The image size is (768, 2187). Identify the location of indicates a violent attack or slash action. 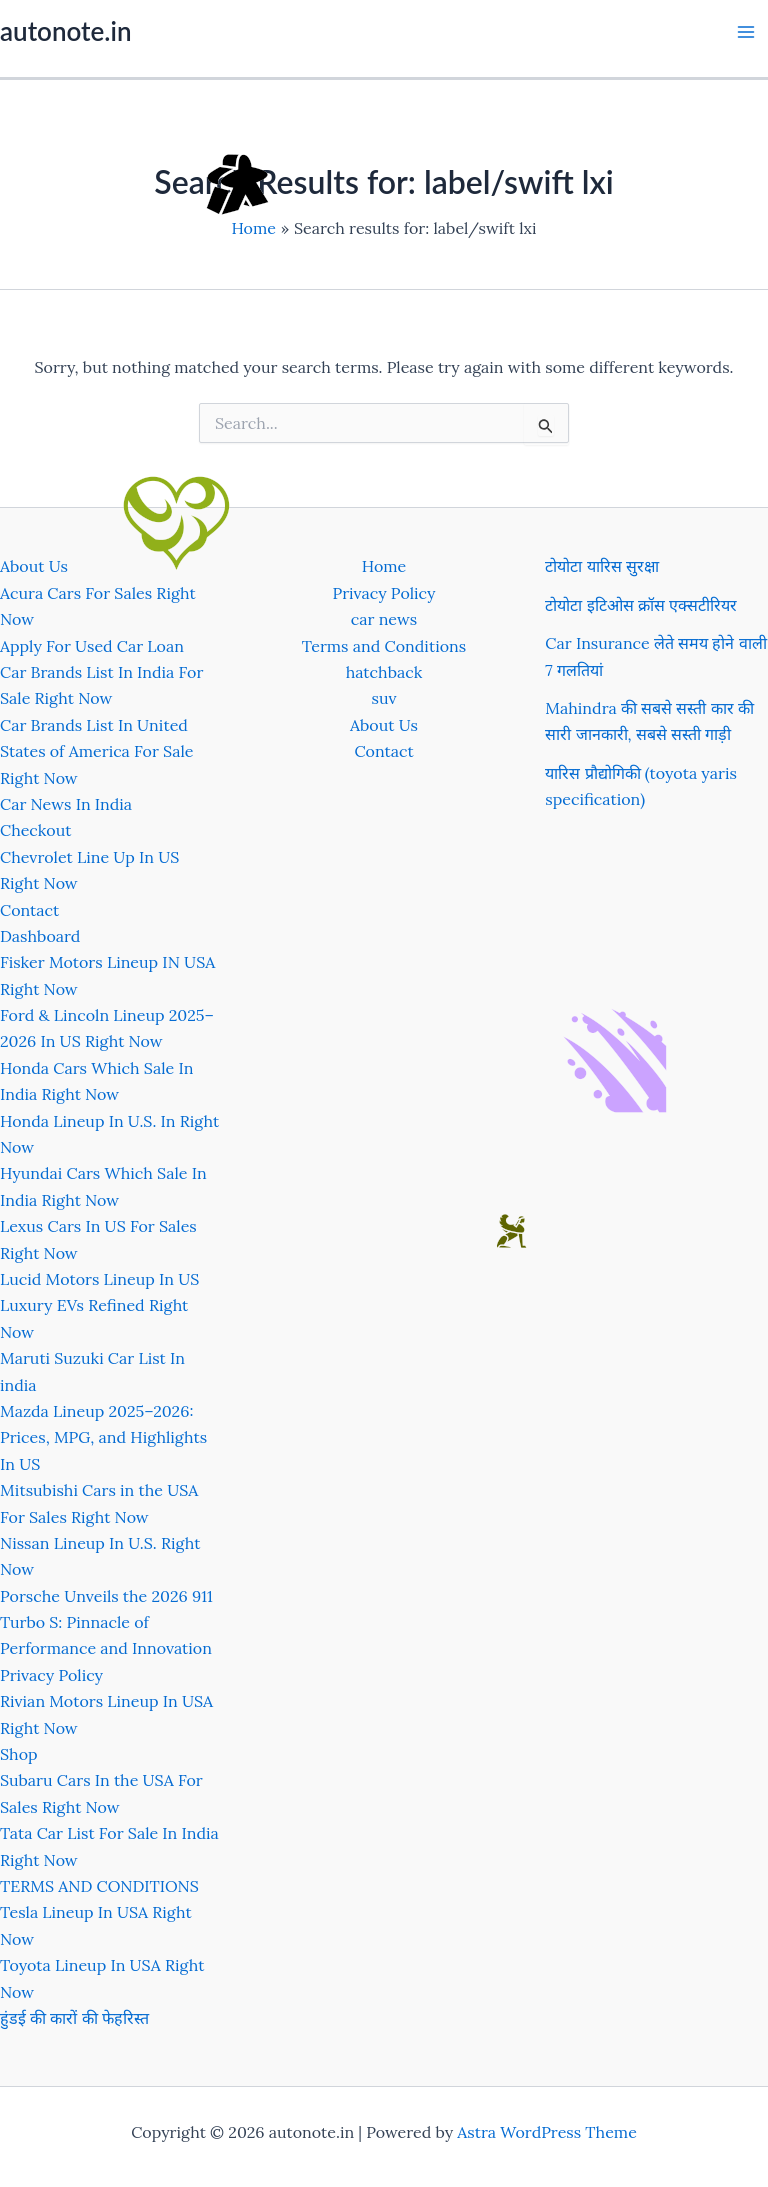
(614, 1060).